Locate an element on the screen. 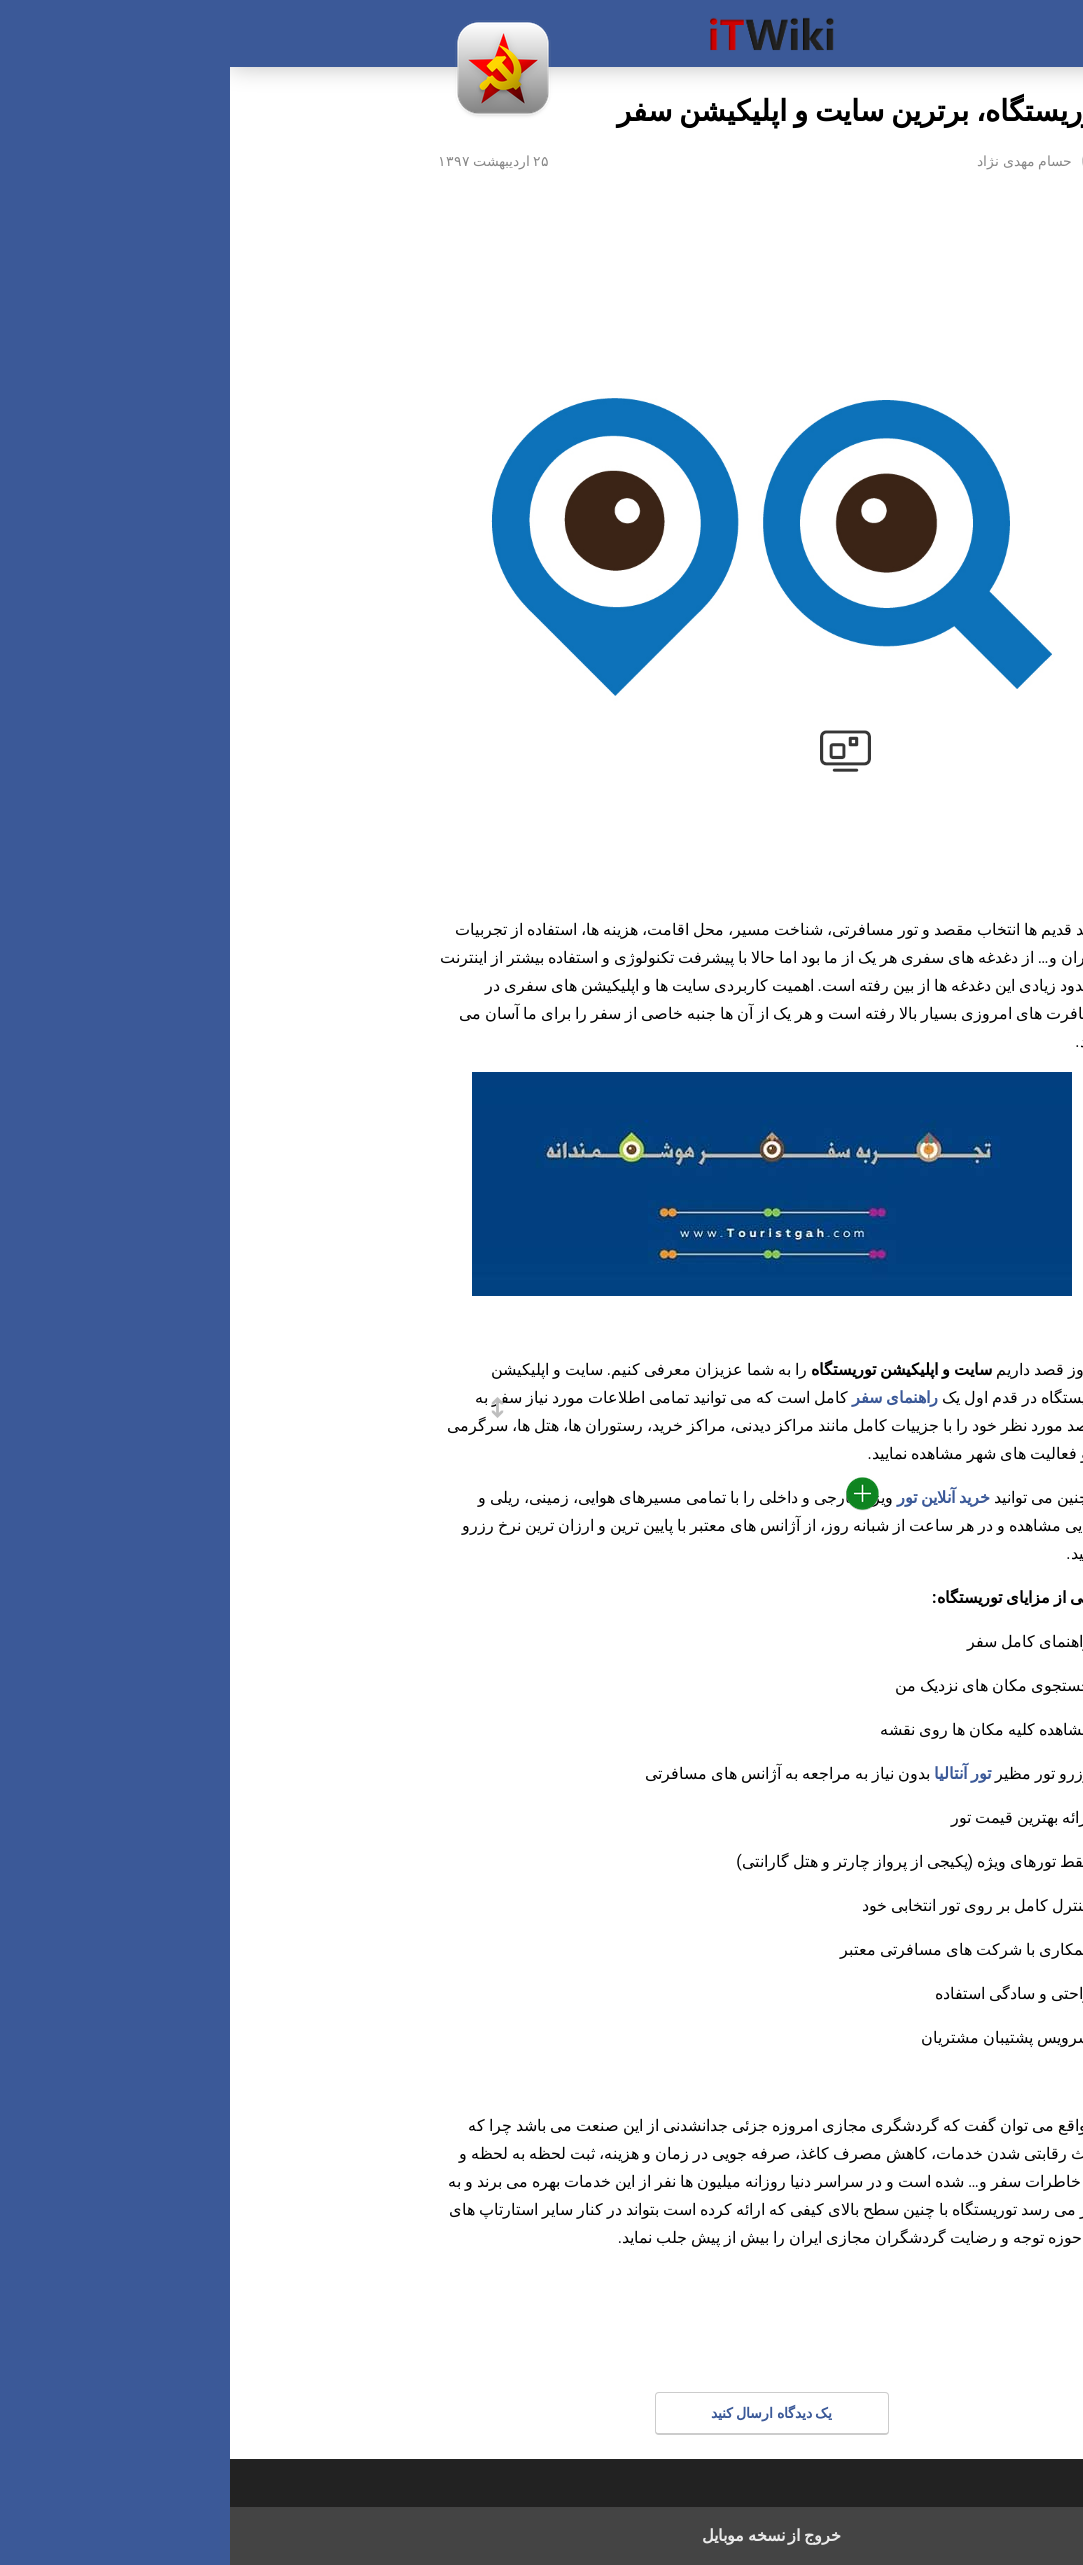  access remote desktop settings is located at coordinates (845, 749).